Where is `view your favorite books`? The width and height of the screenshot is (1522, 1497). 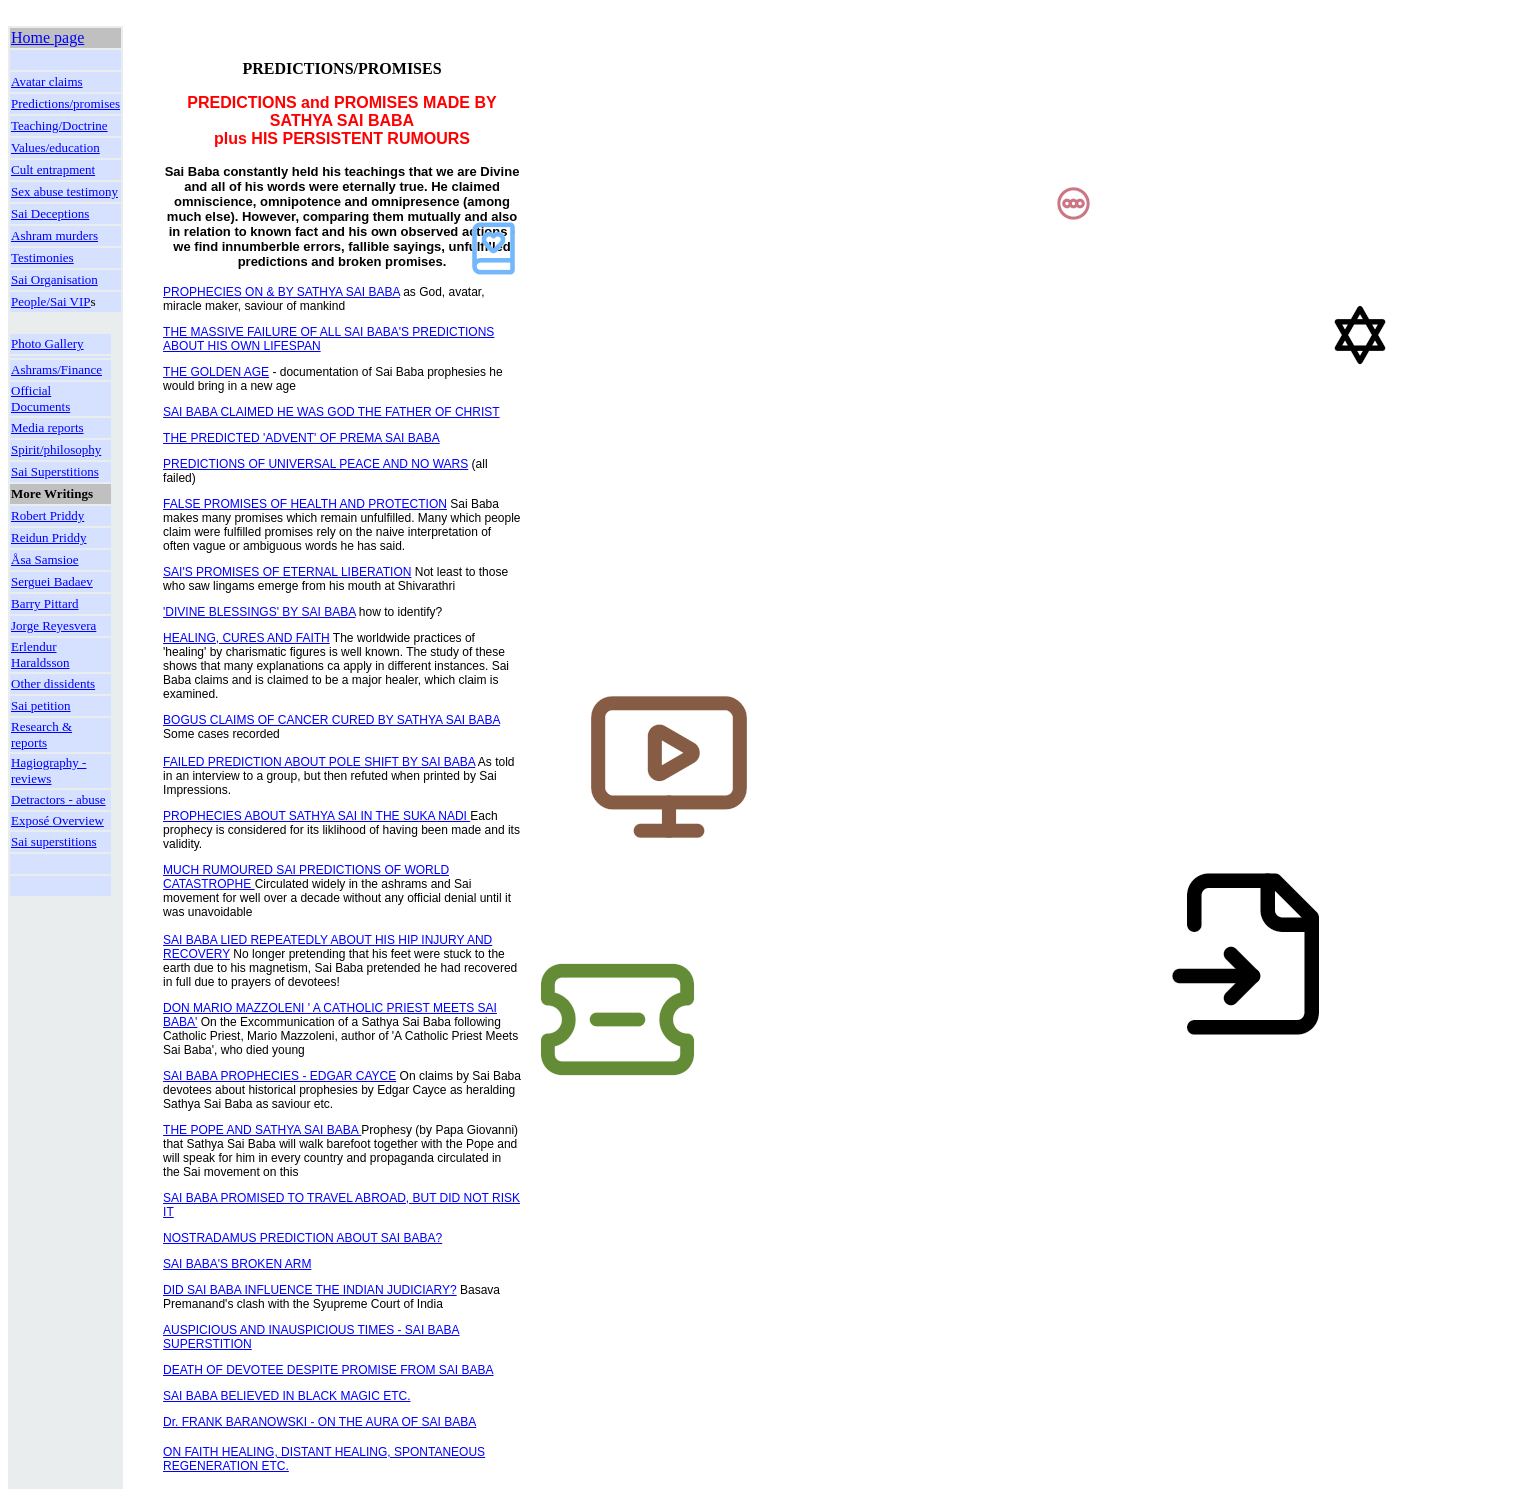
view your favorite books is located at coordinates (493, 248).